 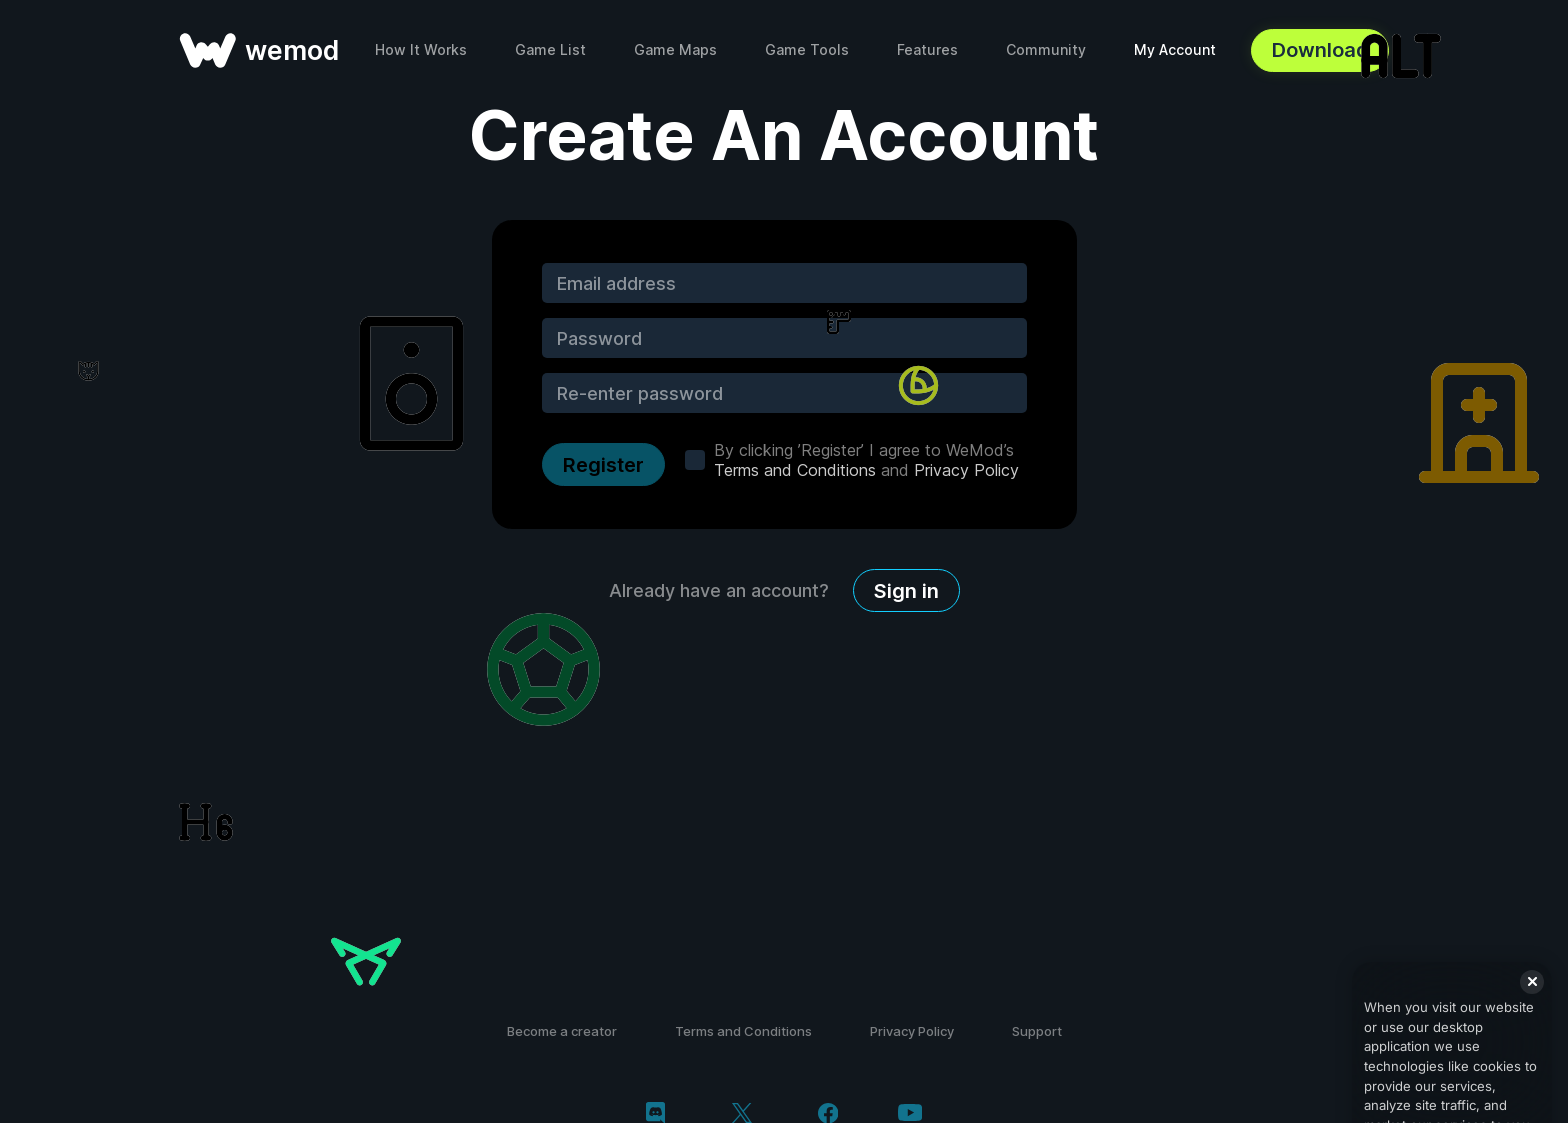 What do you see at coordinates (839, 322) in the screenshot?
I see `access measurement tools` at bounding box center [839, 322].